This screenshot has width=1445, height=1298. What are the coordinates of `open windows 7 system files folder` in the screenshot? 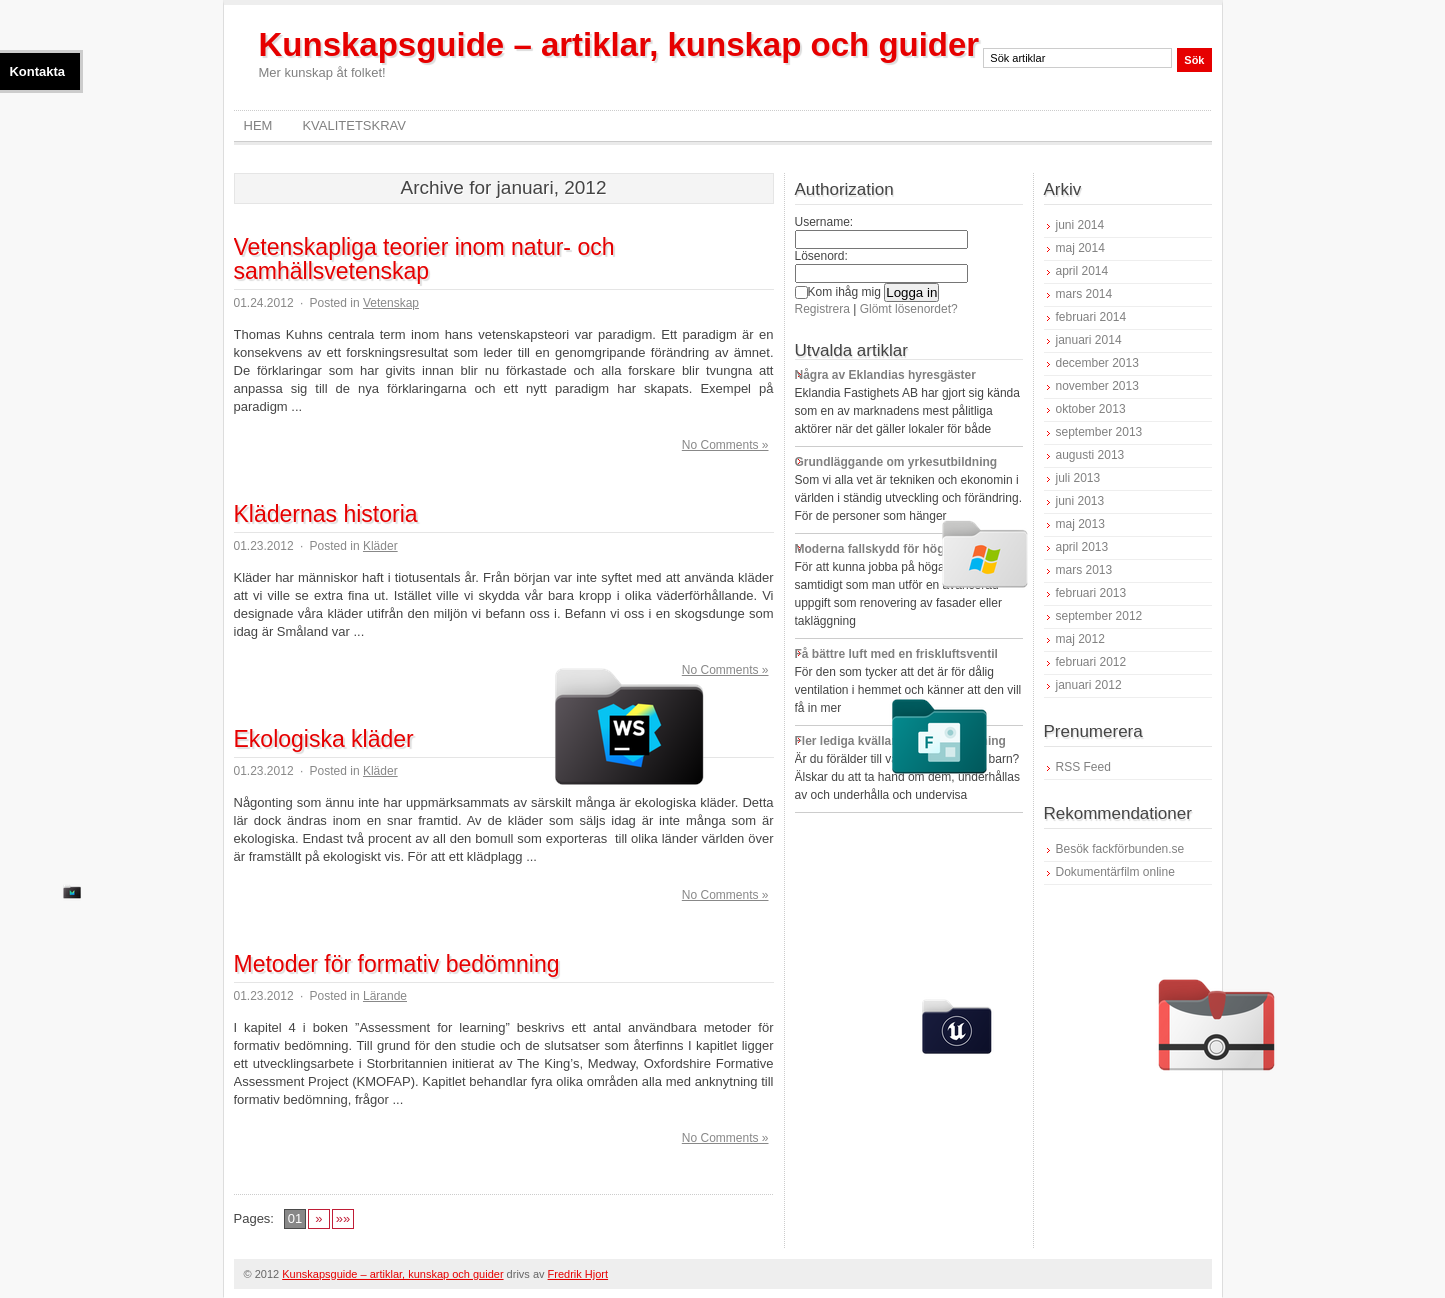 It's located at (984, 556).